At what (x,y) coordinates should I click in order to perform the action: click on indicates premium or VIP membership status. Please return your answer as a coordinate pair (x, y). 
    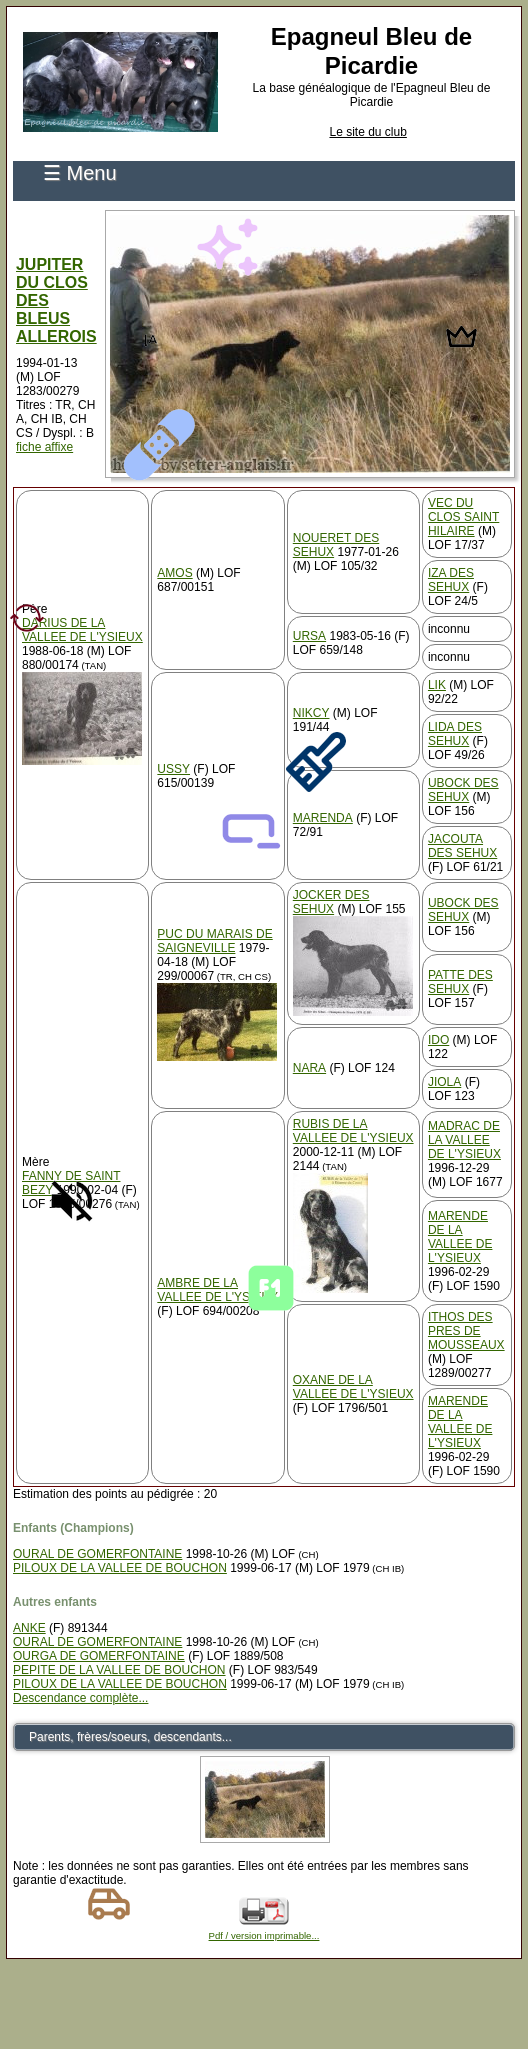
    Looking at the image, I should click on (461, 336).